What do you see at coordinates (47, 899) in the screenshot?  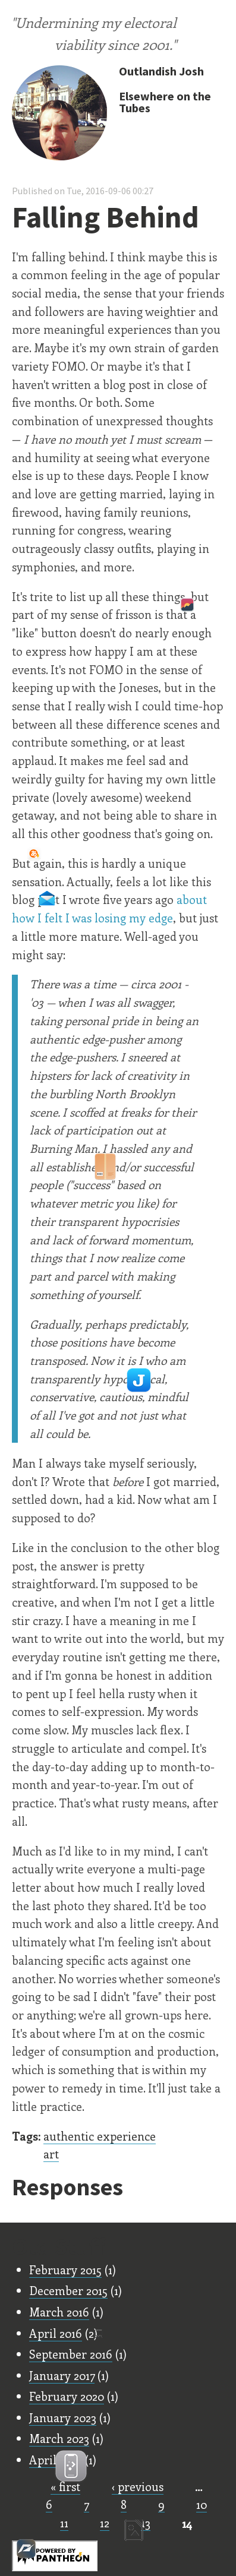 I see `open the mail app` at bounding box center [47, 899].